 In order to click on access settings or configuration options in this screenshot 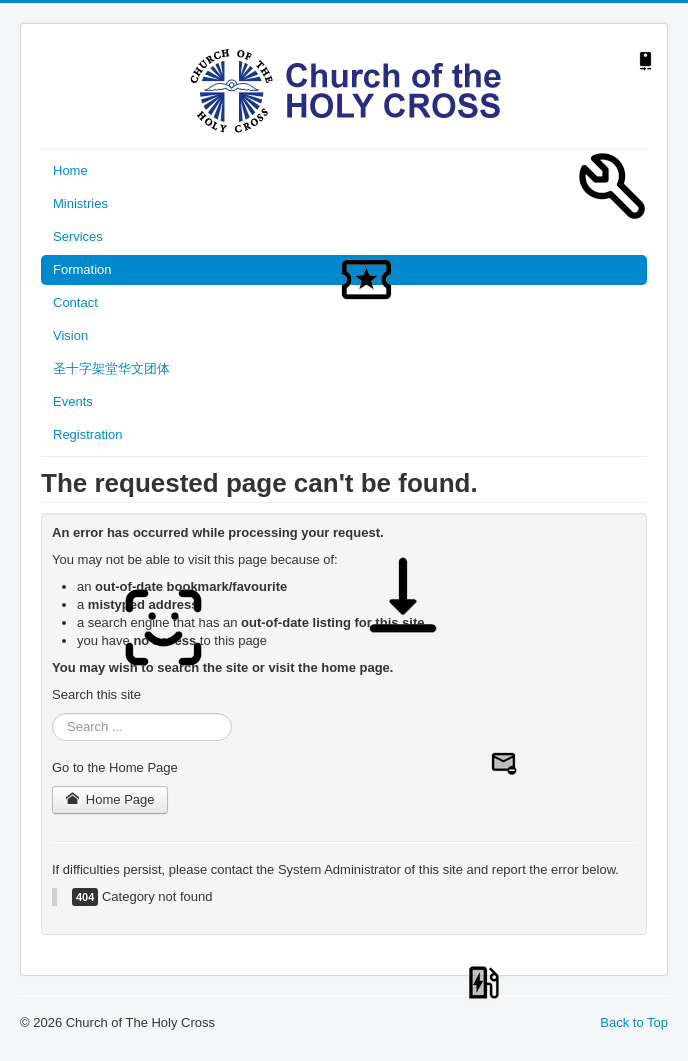, I will do `click(612, 186)`.